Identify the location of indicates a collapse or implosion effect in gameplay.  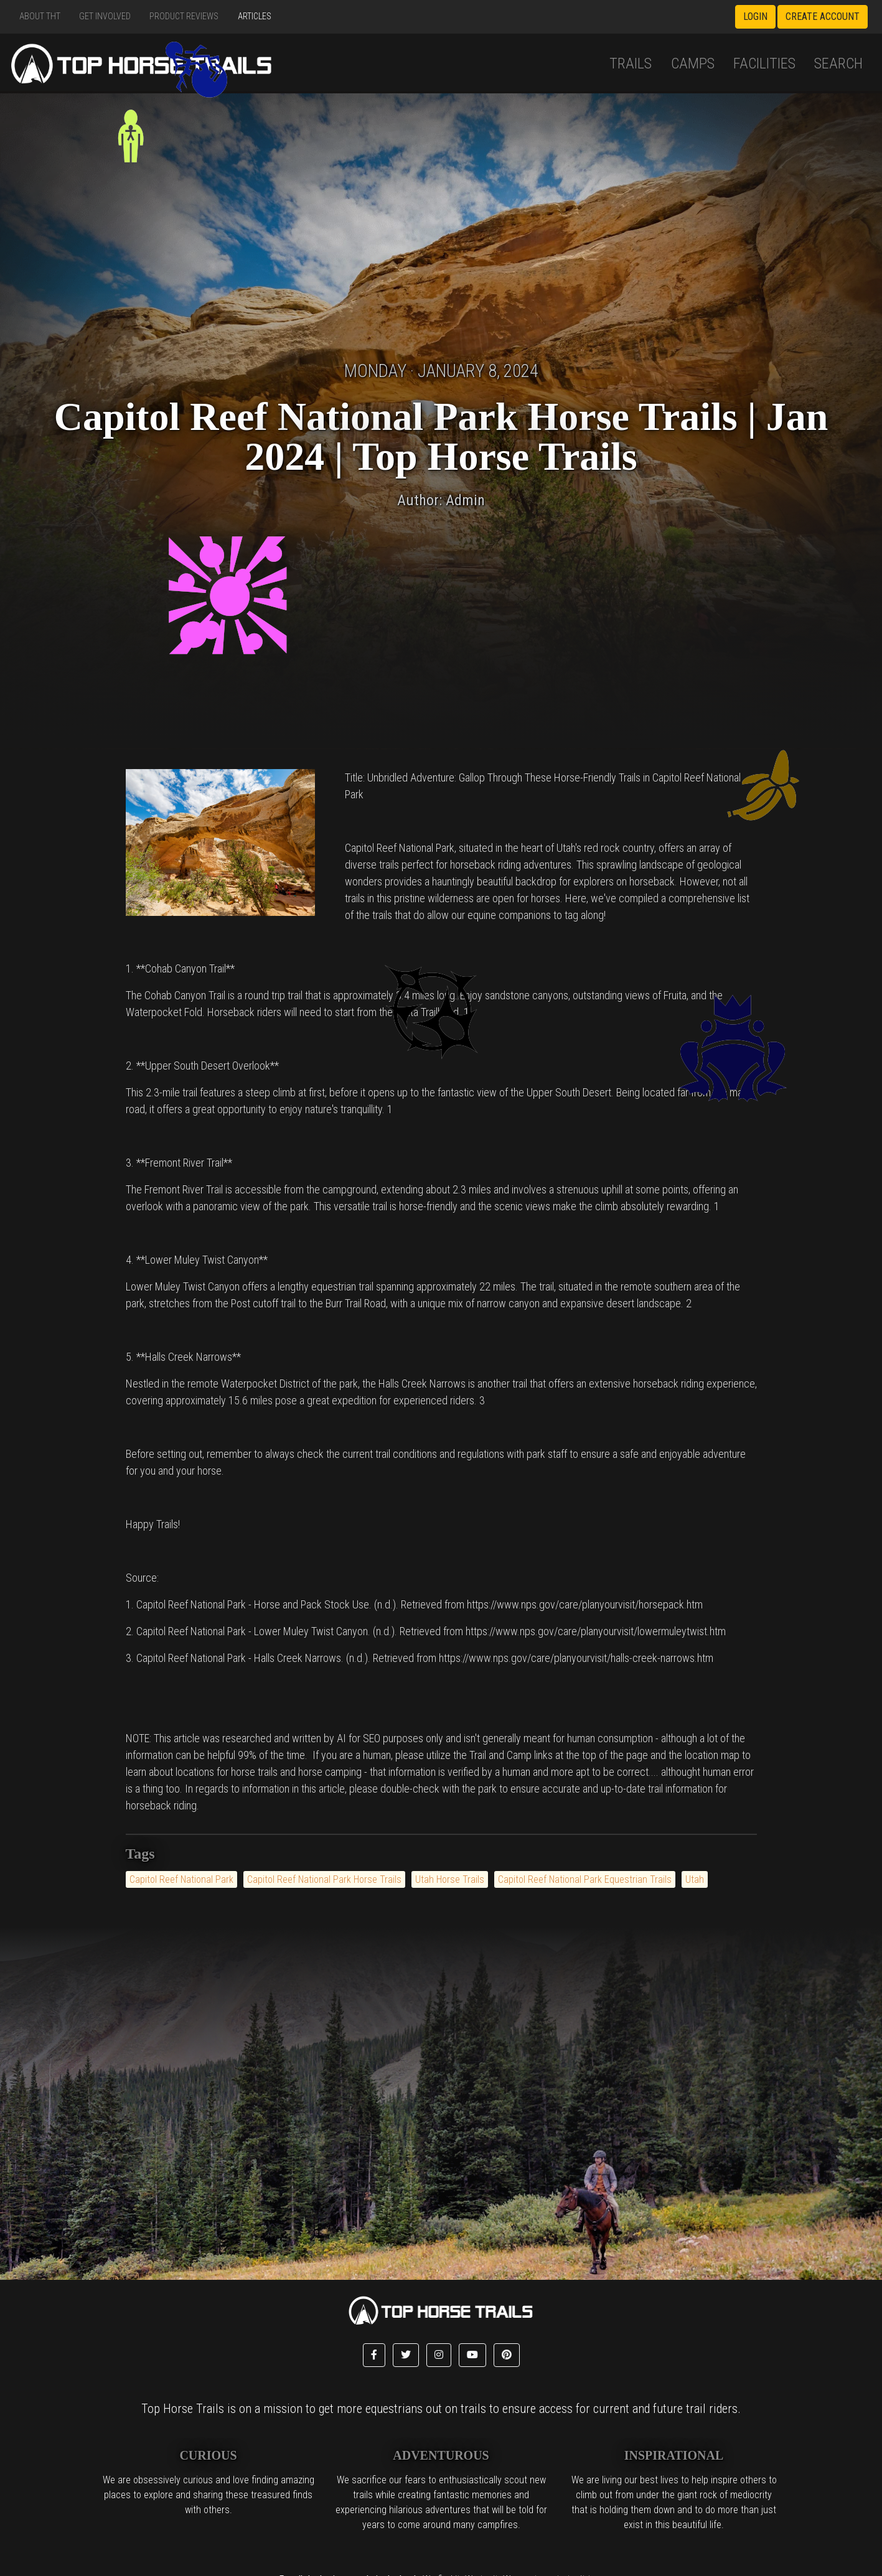
(228, 595).